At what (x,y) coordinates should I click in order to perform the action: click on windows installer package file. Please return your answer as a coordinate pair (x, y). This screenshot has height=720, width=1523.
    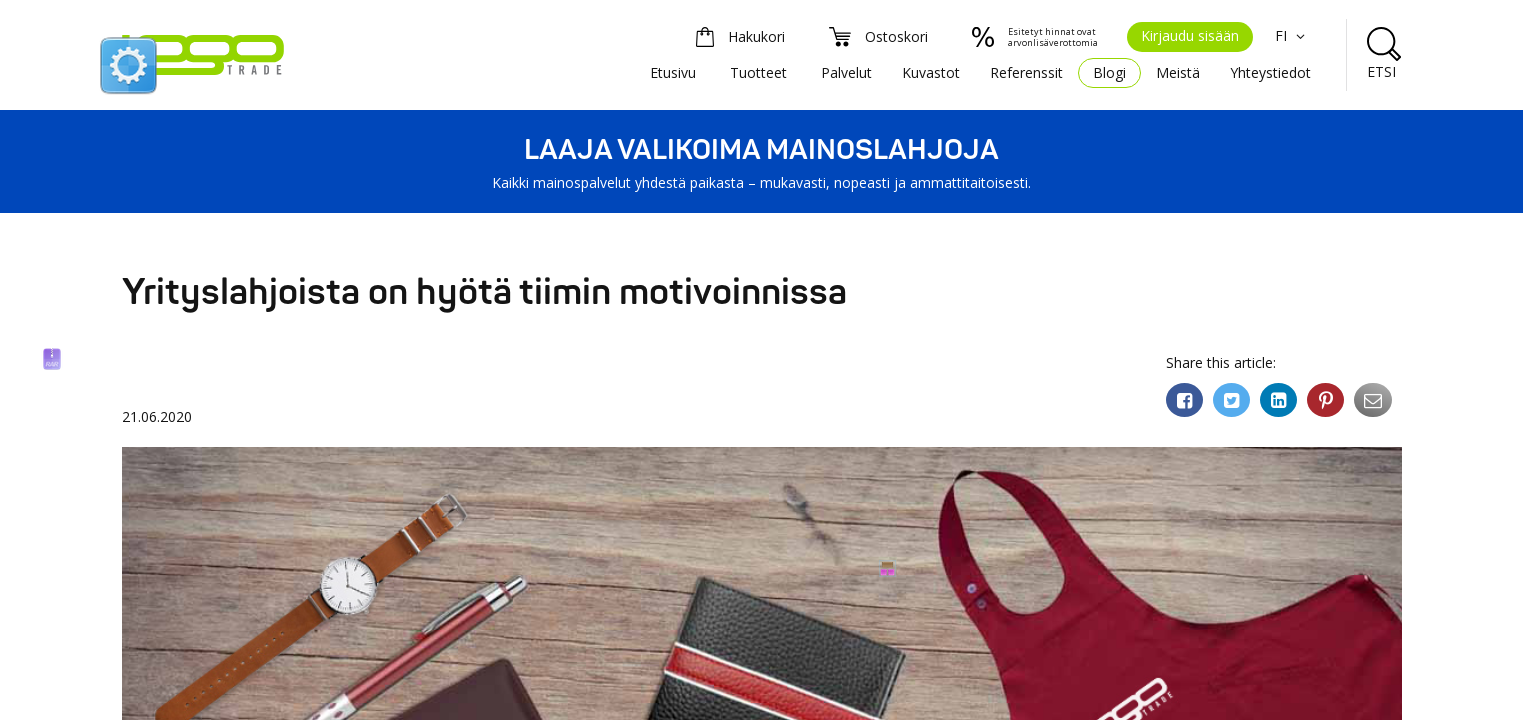
    Looking at the image, I should click on (128, 65).